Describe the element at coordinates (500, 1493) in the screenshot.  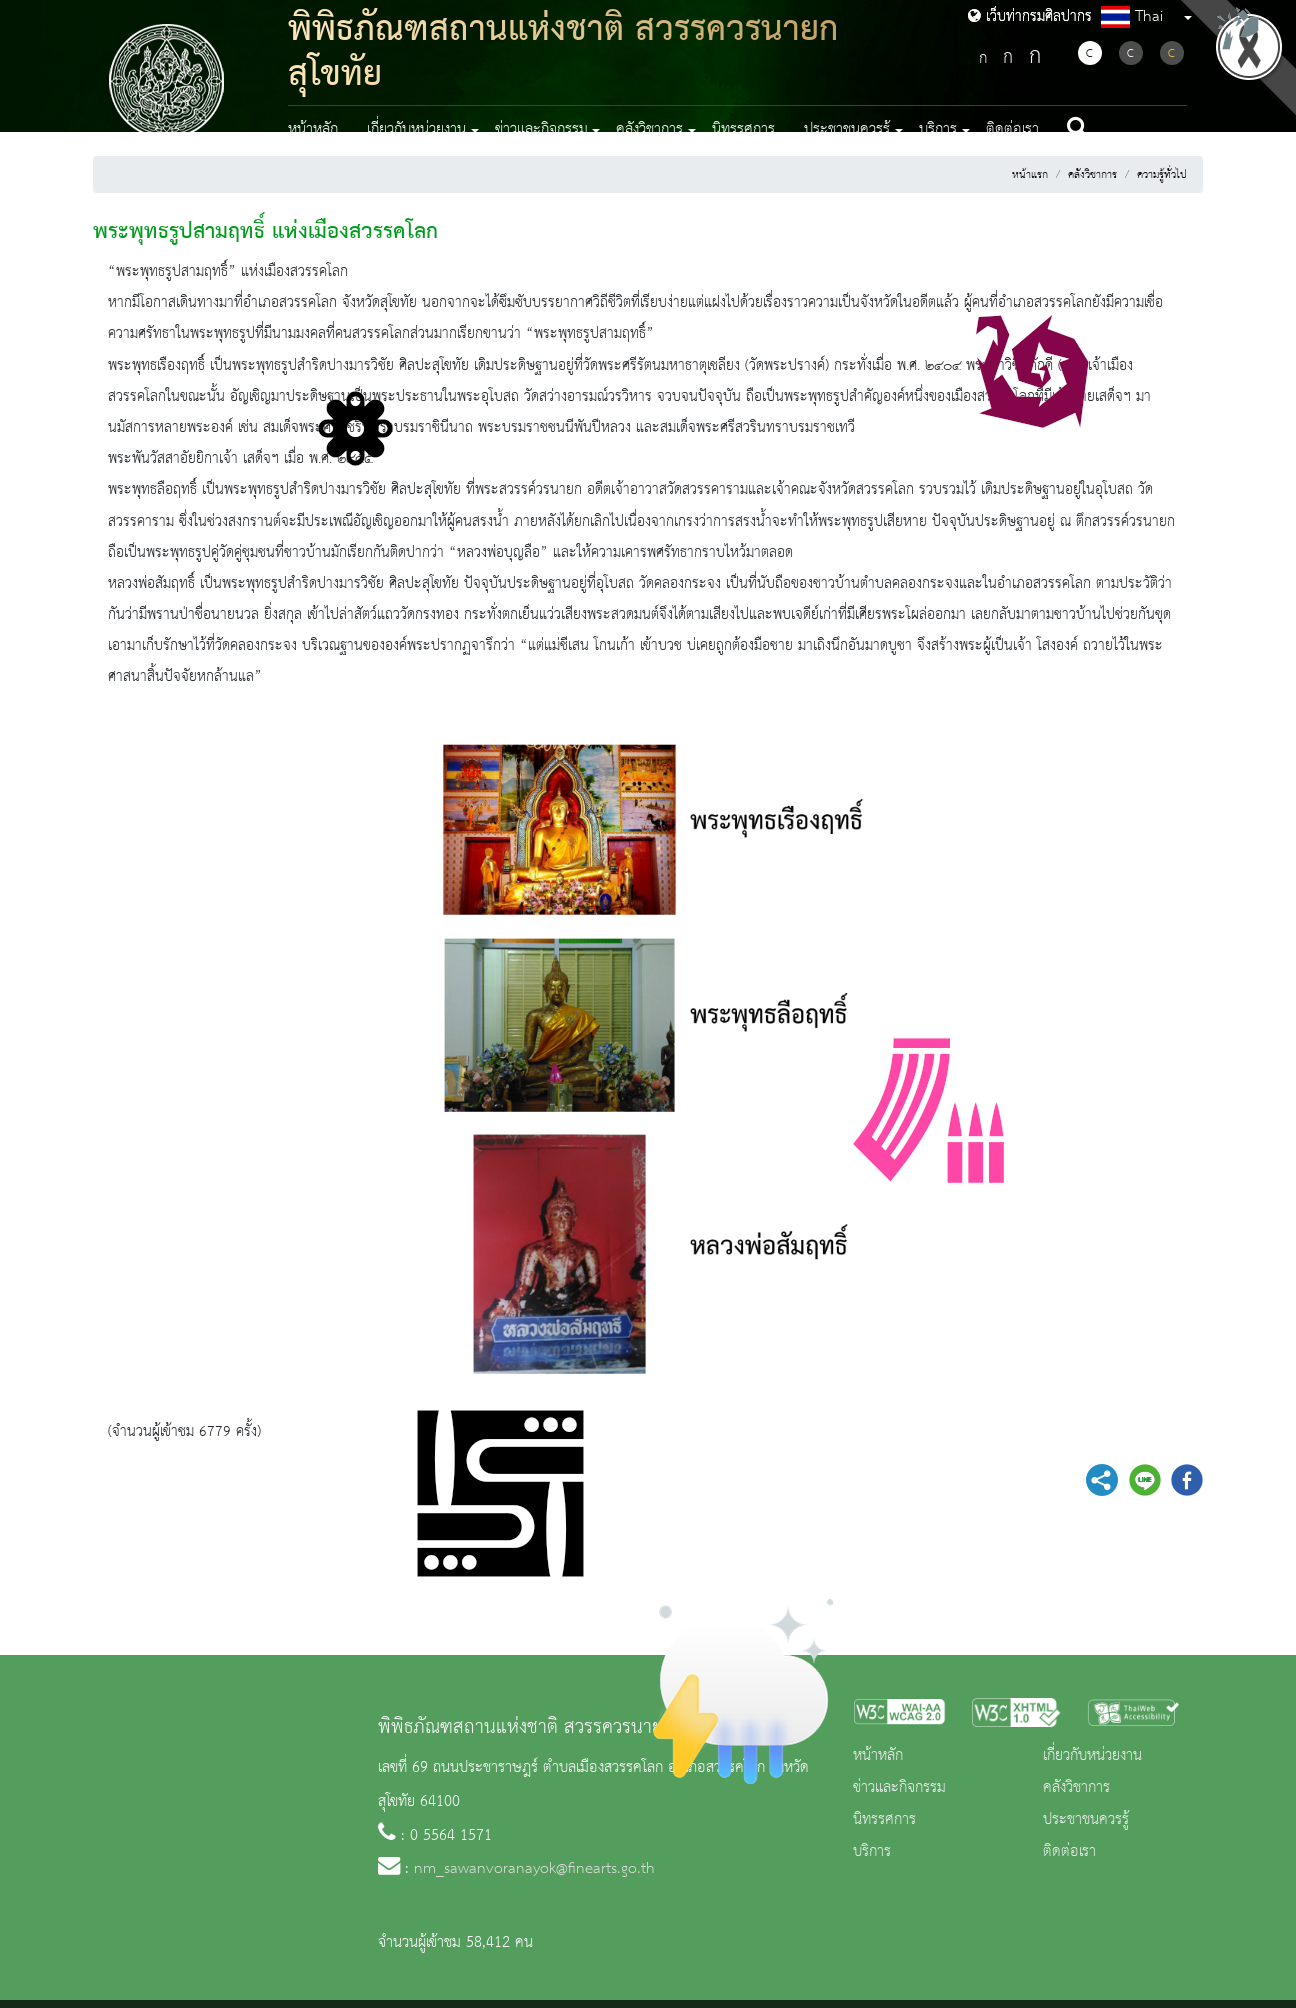
I see `abstract game logo or brand mark` at that location.